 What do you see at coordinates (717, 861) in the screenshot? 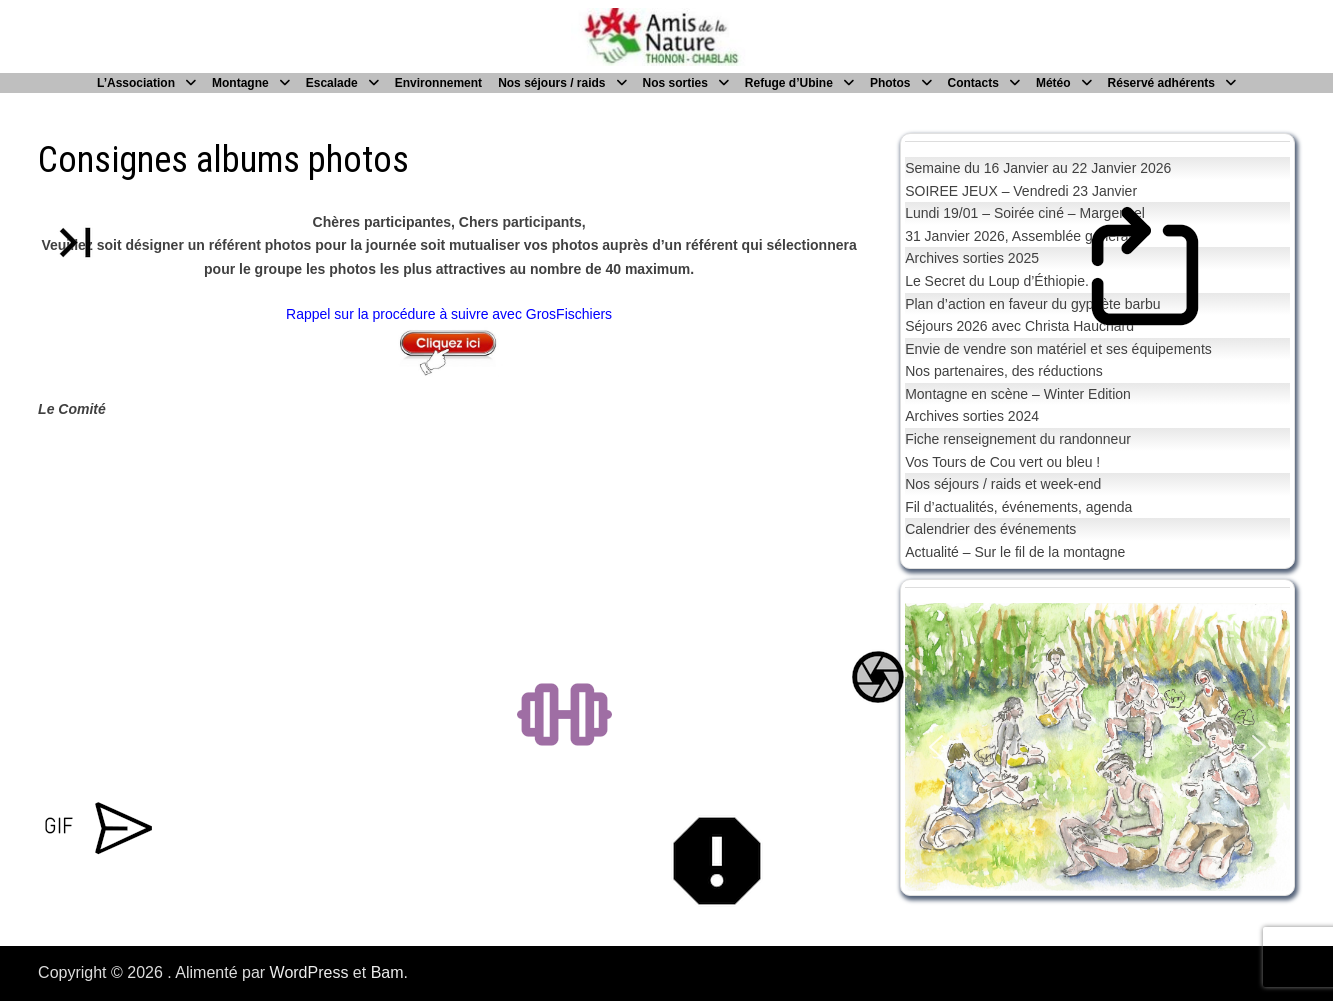
I see `report a problem or violation` at bounding box center [717, 861].